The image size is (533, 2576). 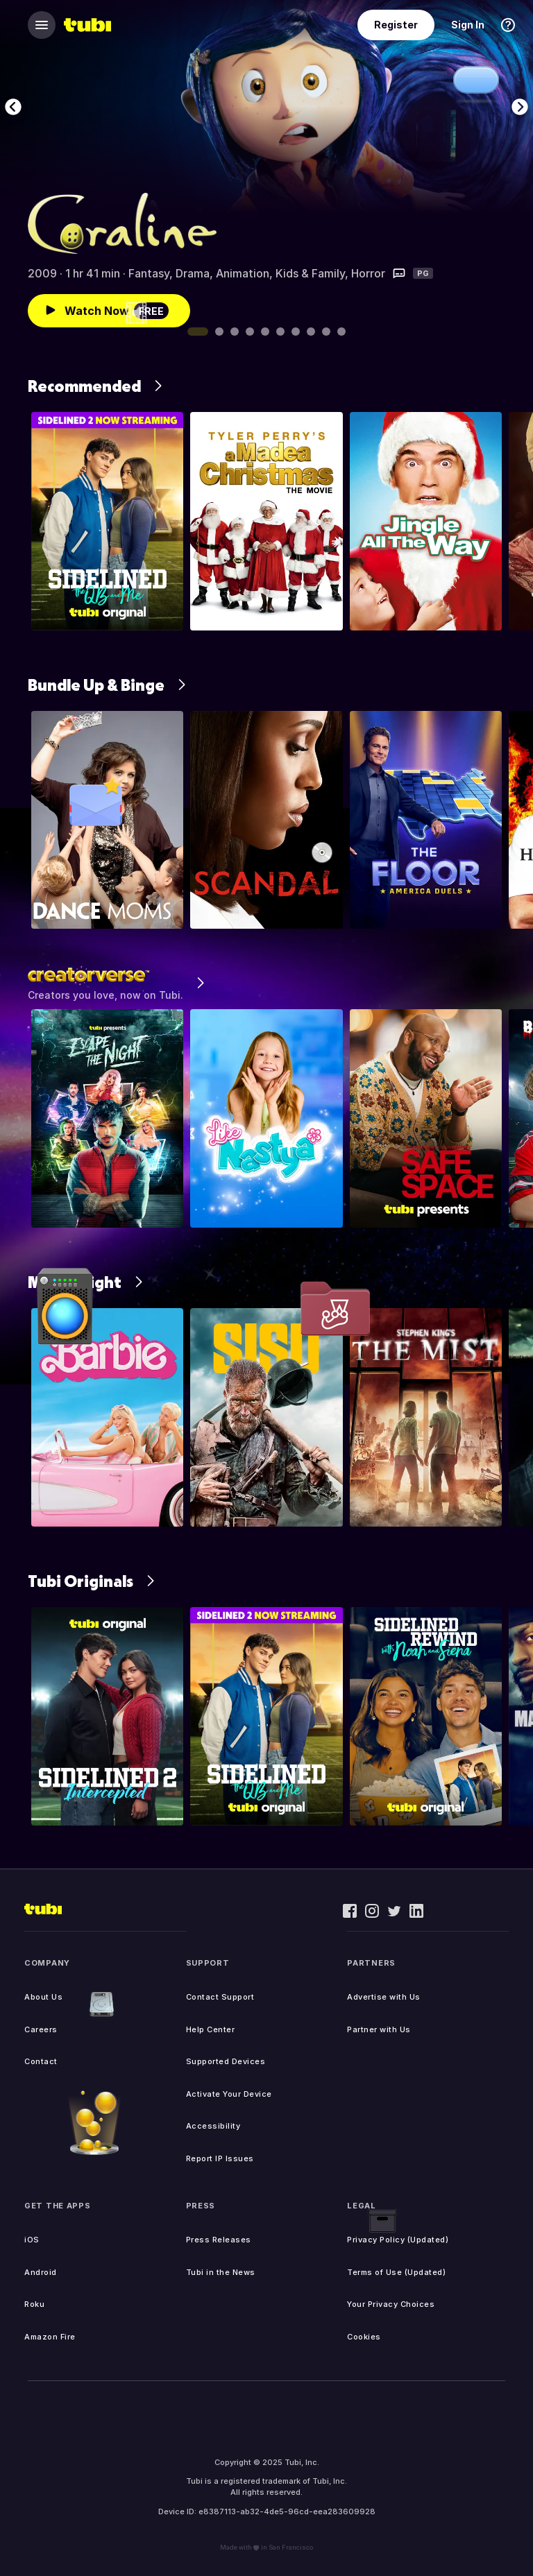 What do you see at coordinates (335, 1310) in the screenshot?
I see `folder containing jest testing framework files` at bounding box center [335, 1310].